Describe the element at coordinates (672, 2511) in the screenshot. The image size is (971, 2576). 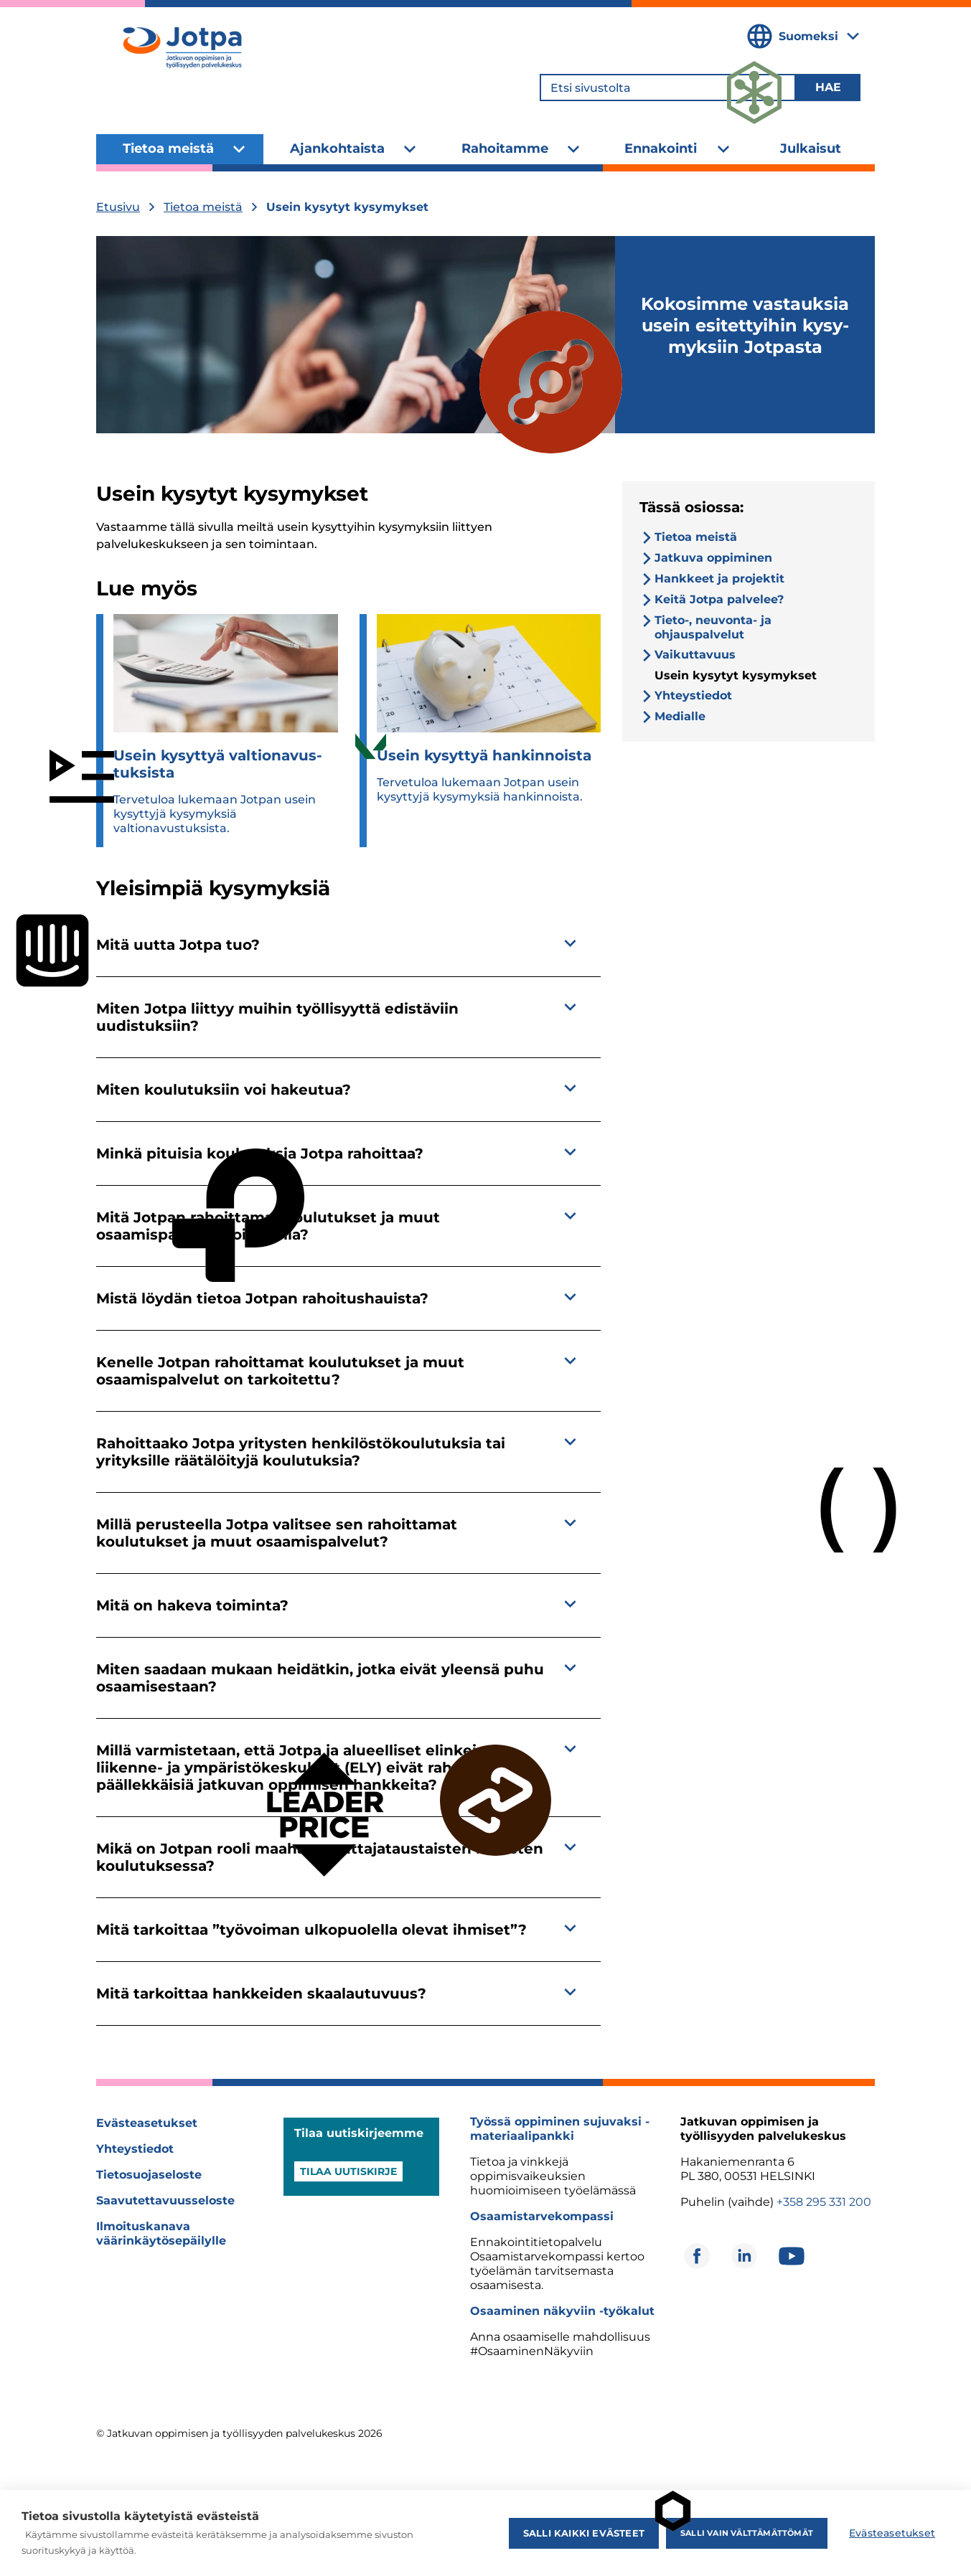
I see `Chainlink blockchain oracle network logo` at that location.